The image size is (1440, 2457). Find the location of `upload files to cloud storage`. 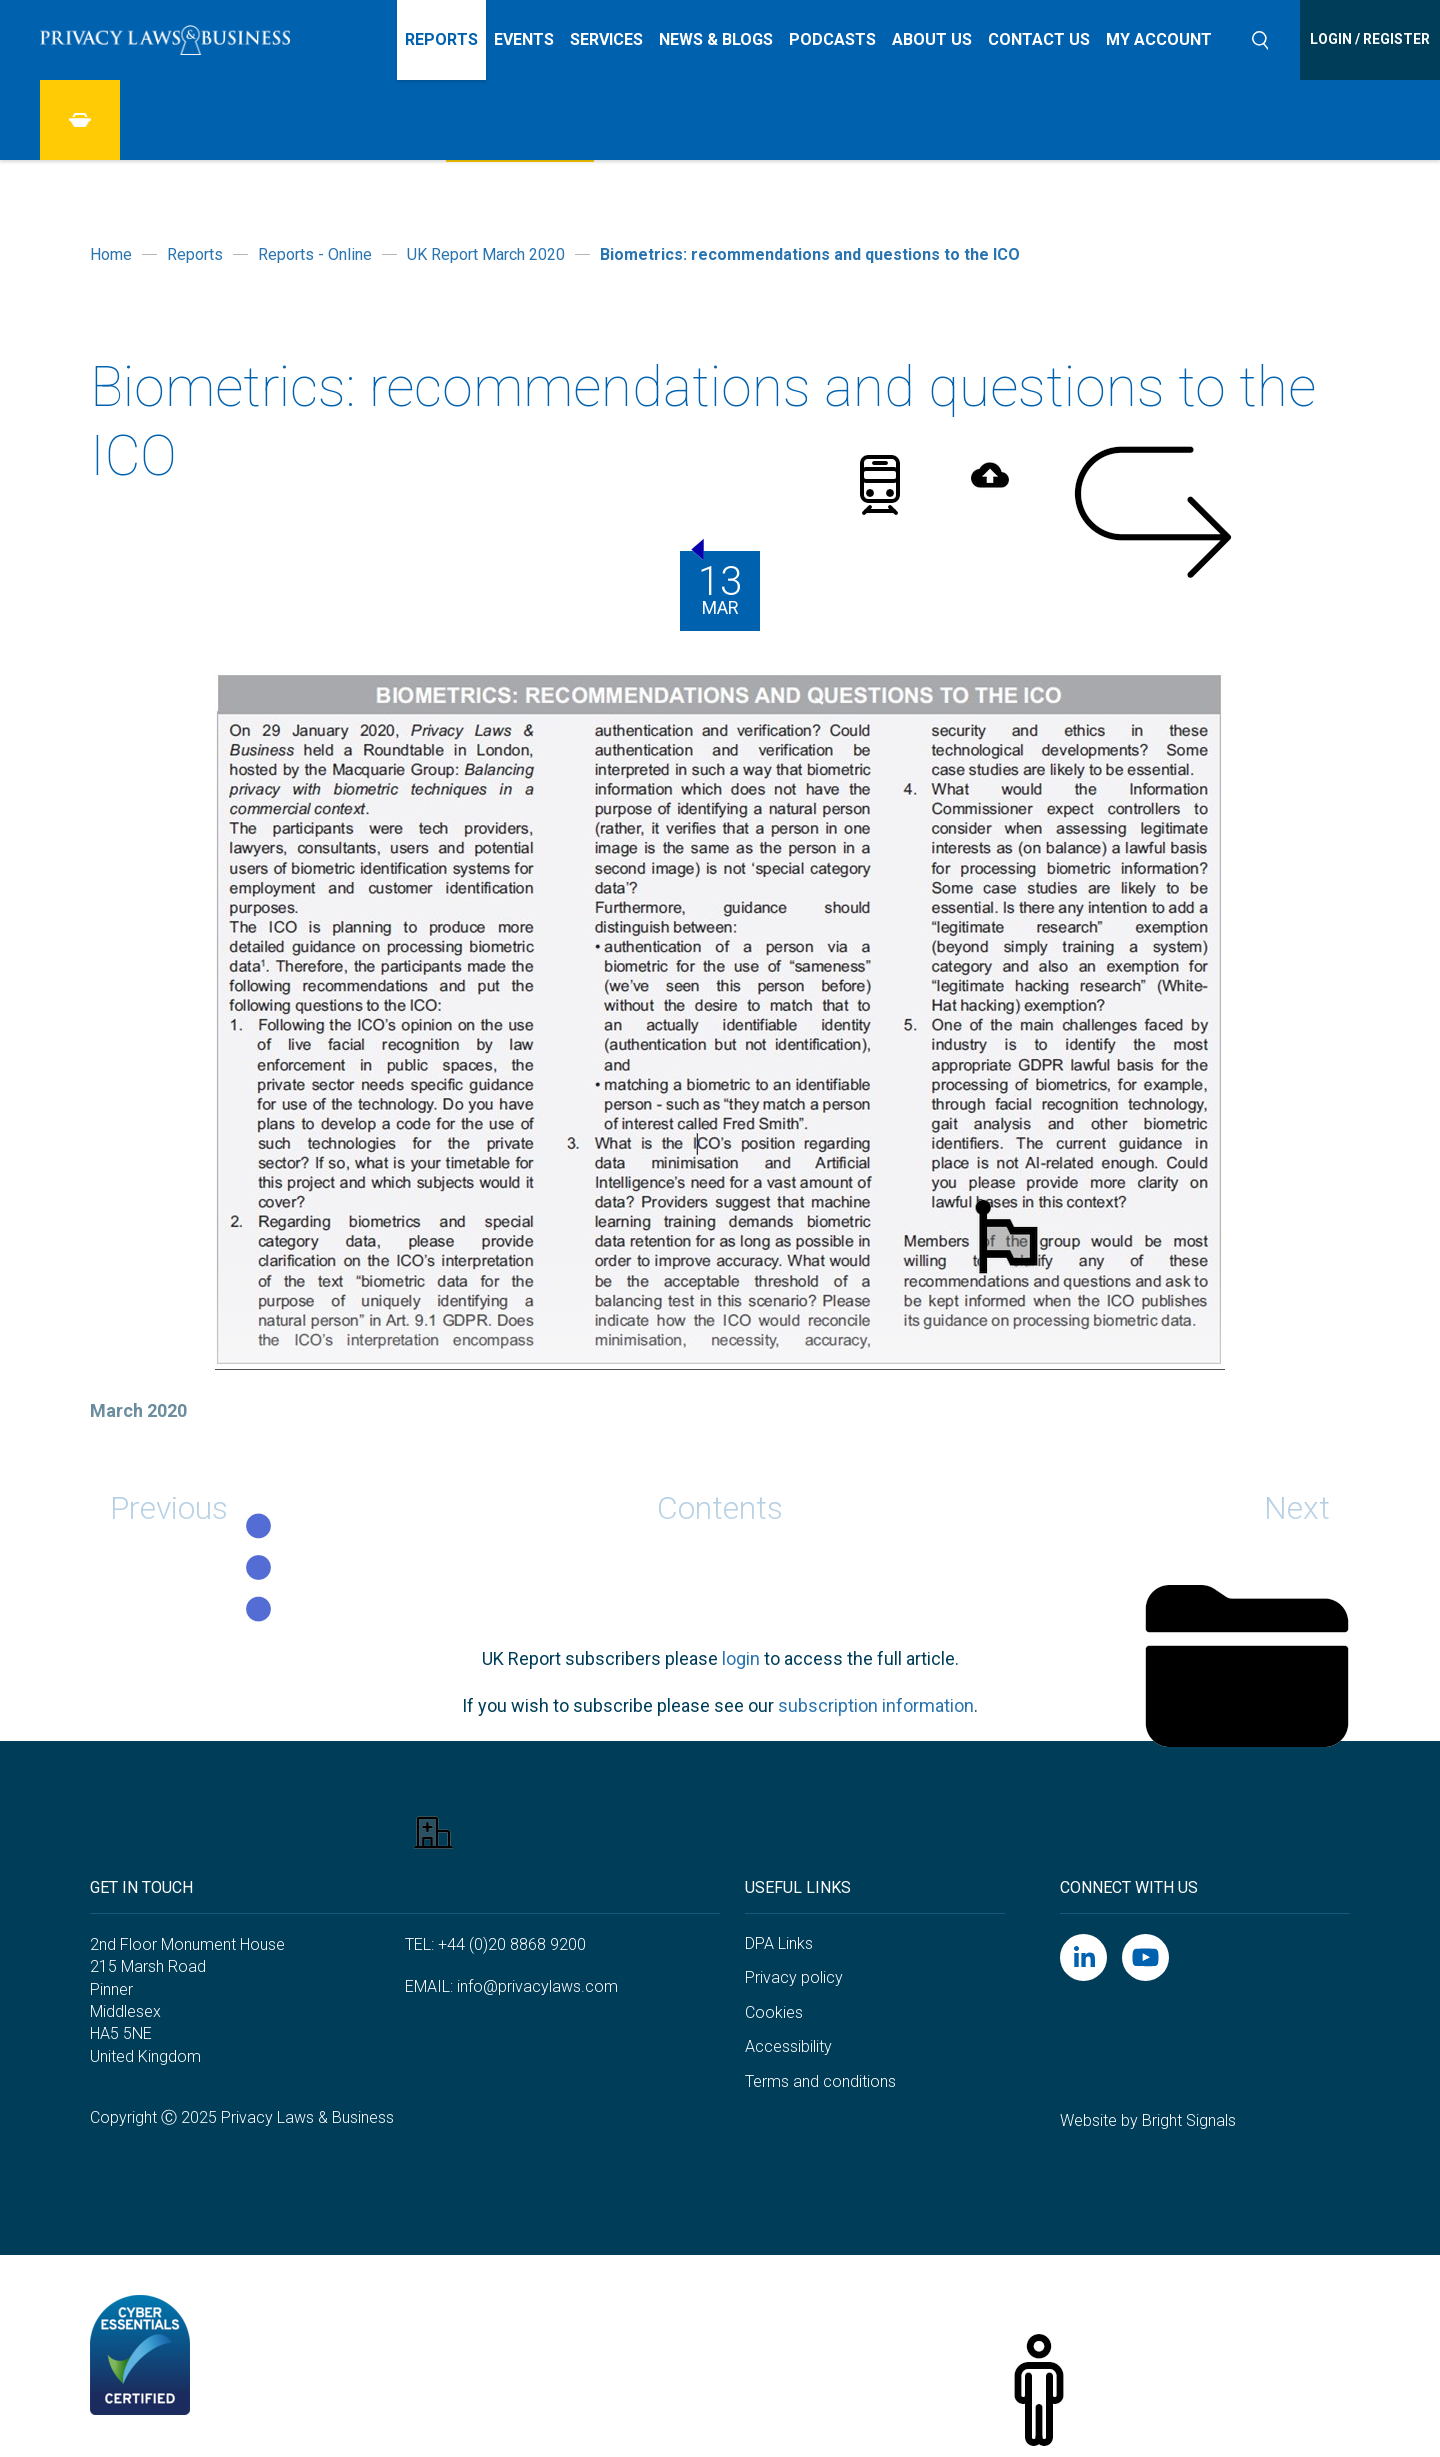

upload files to cloud storage is located at coordinates (990, 475).